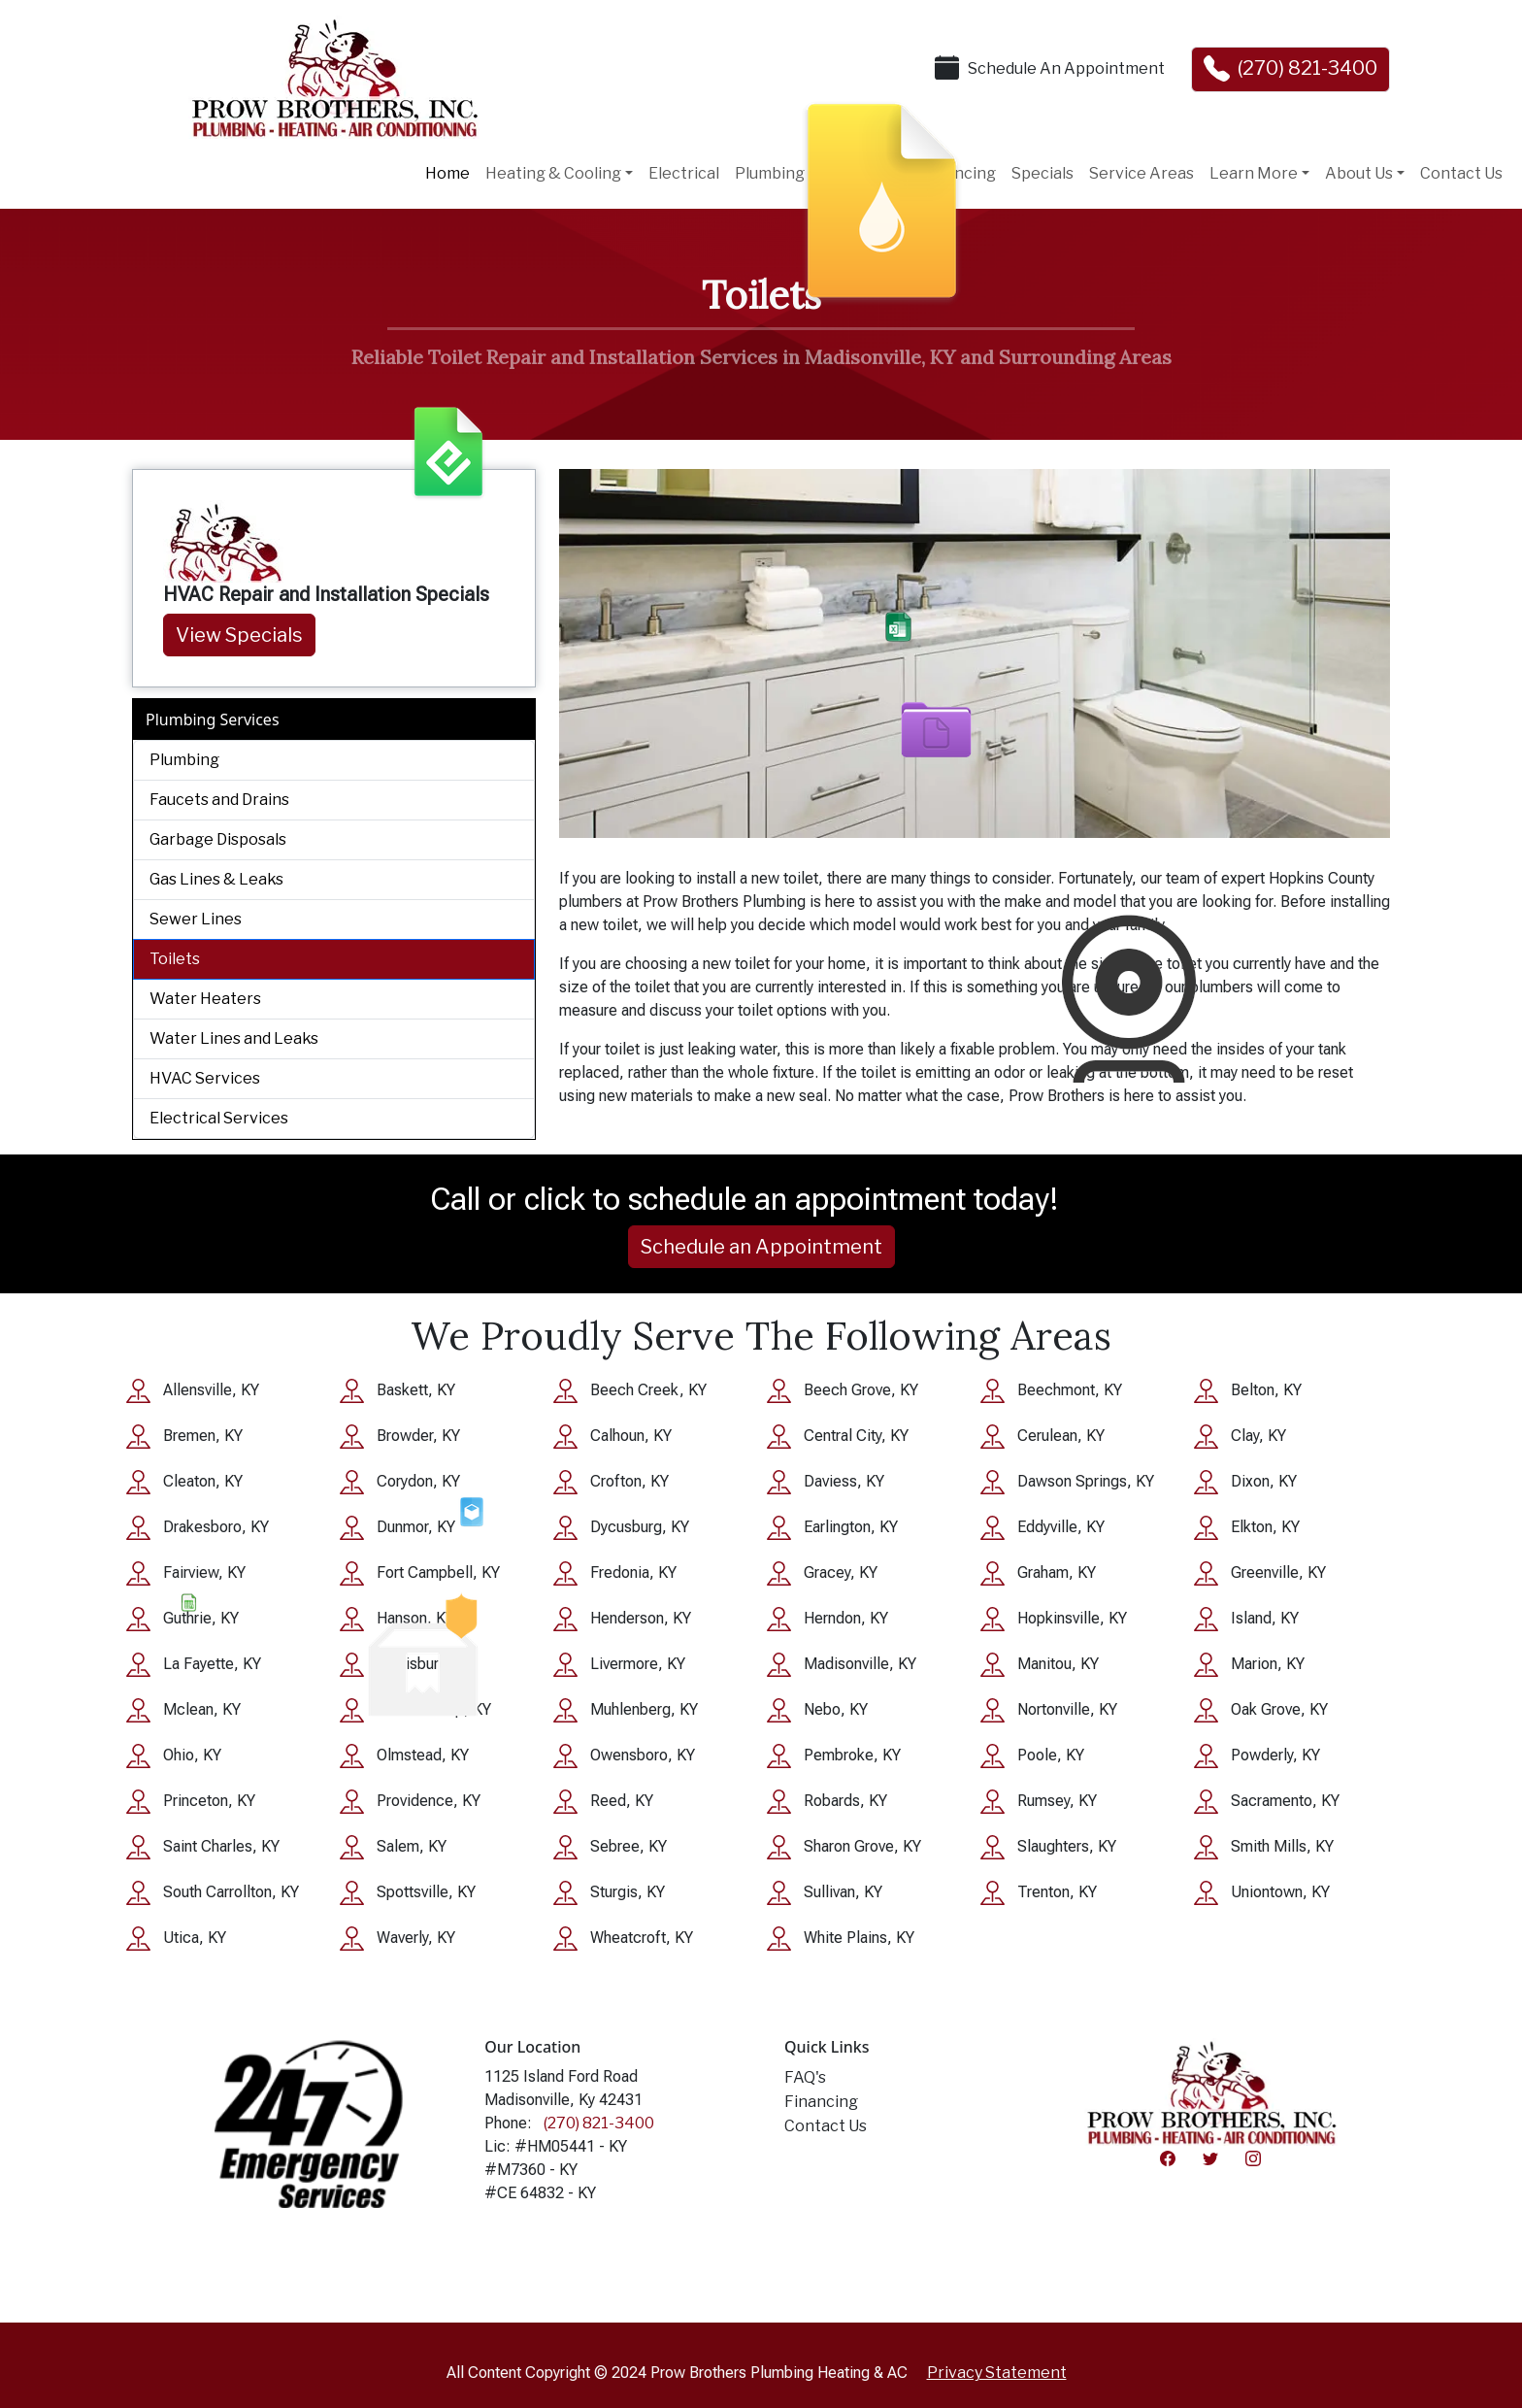 This screenshot has height=2408, width=1522. I want to click on a flatpak application package file, so click(472, 1512).